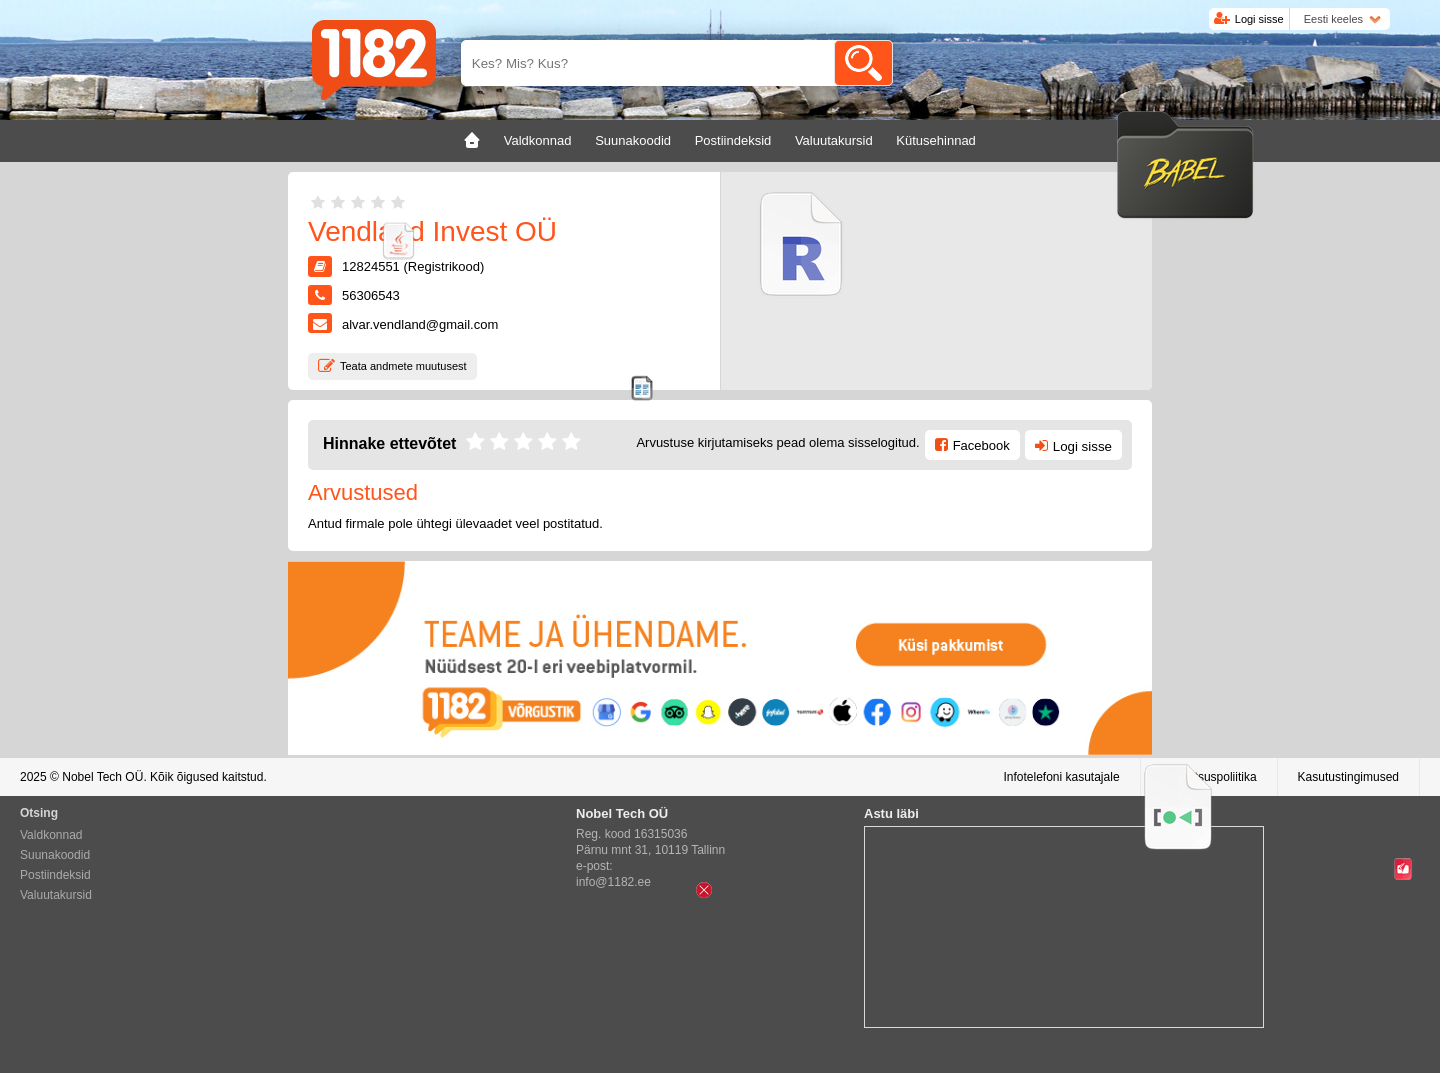 Image resolution: width=1440 pixels, height=1073 pixels. What do you see at coordinates (642, 388) in the screenshot?
I see `open an opendocument master document file` at bounding box center [642, 388].